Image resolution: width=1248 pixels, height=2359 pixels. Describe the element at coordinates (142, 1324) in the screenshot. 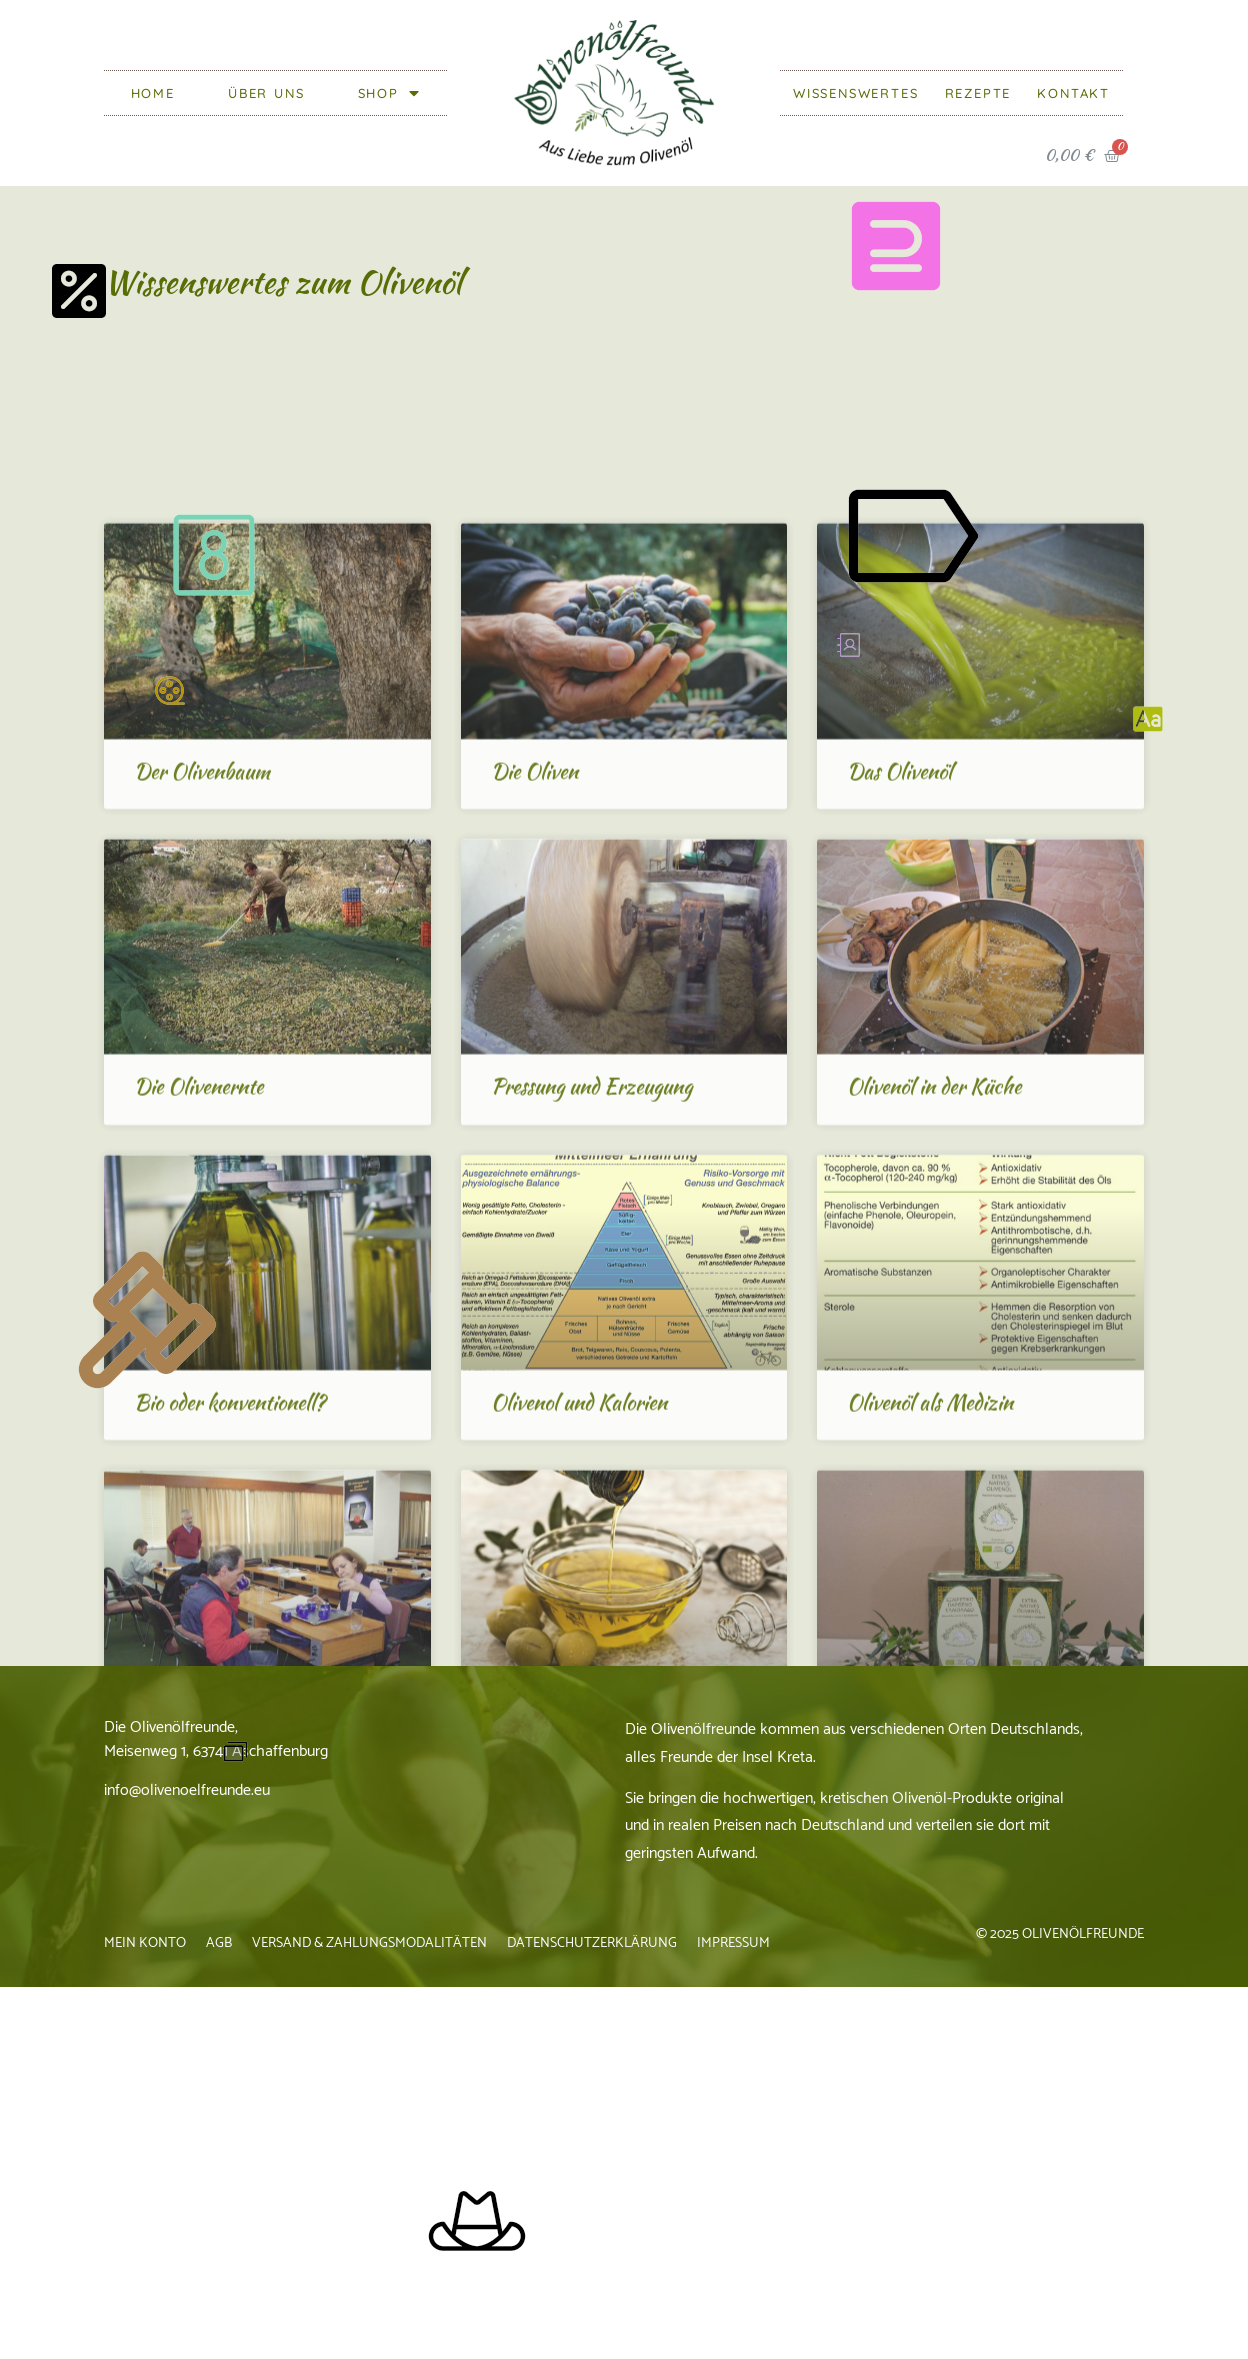

I see `access legal or terms of service information` at that location.